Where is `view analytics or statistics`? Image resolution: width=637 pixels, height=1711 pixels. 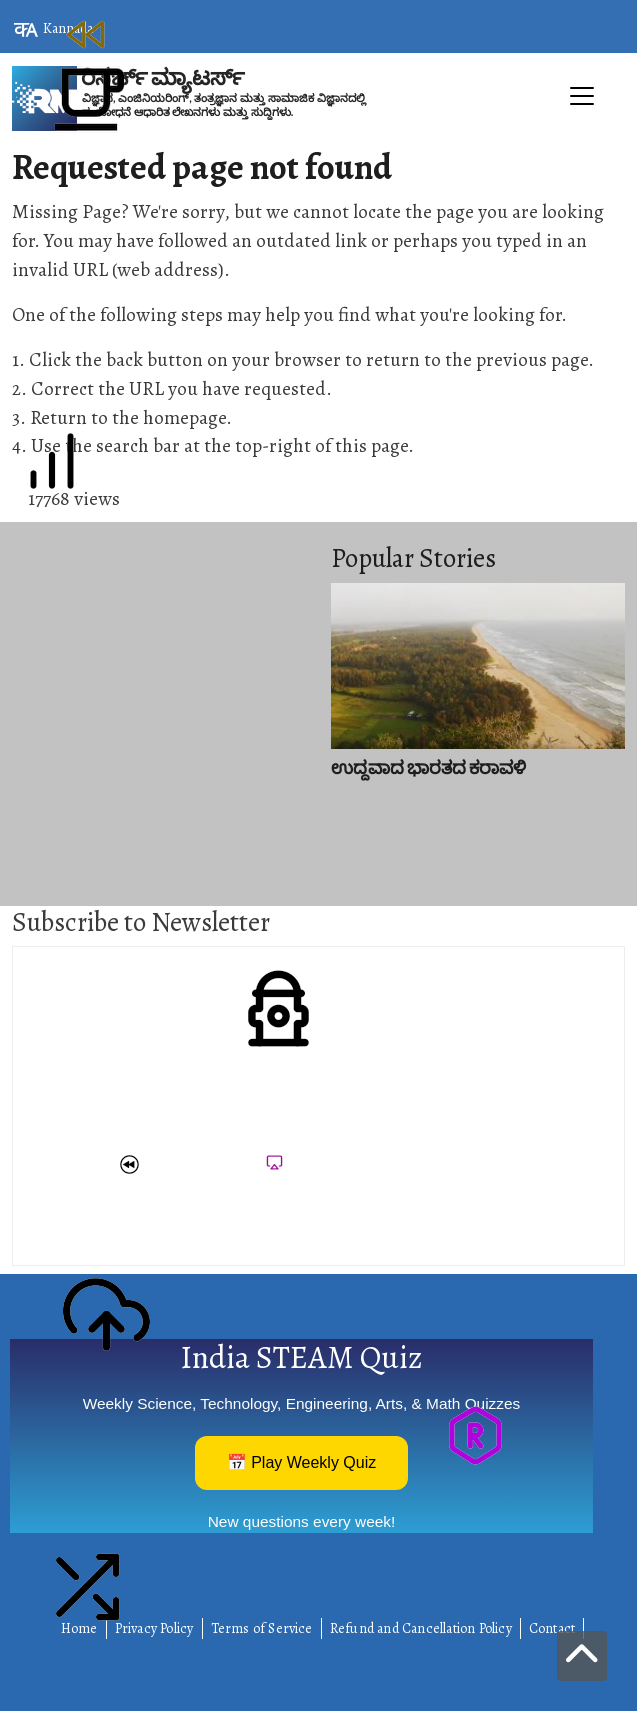 view analytics or statistics is located at coordinates (52, 461).